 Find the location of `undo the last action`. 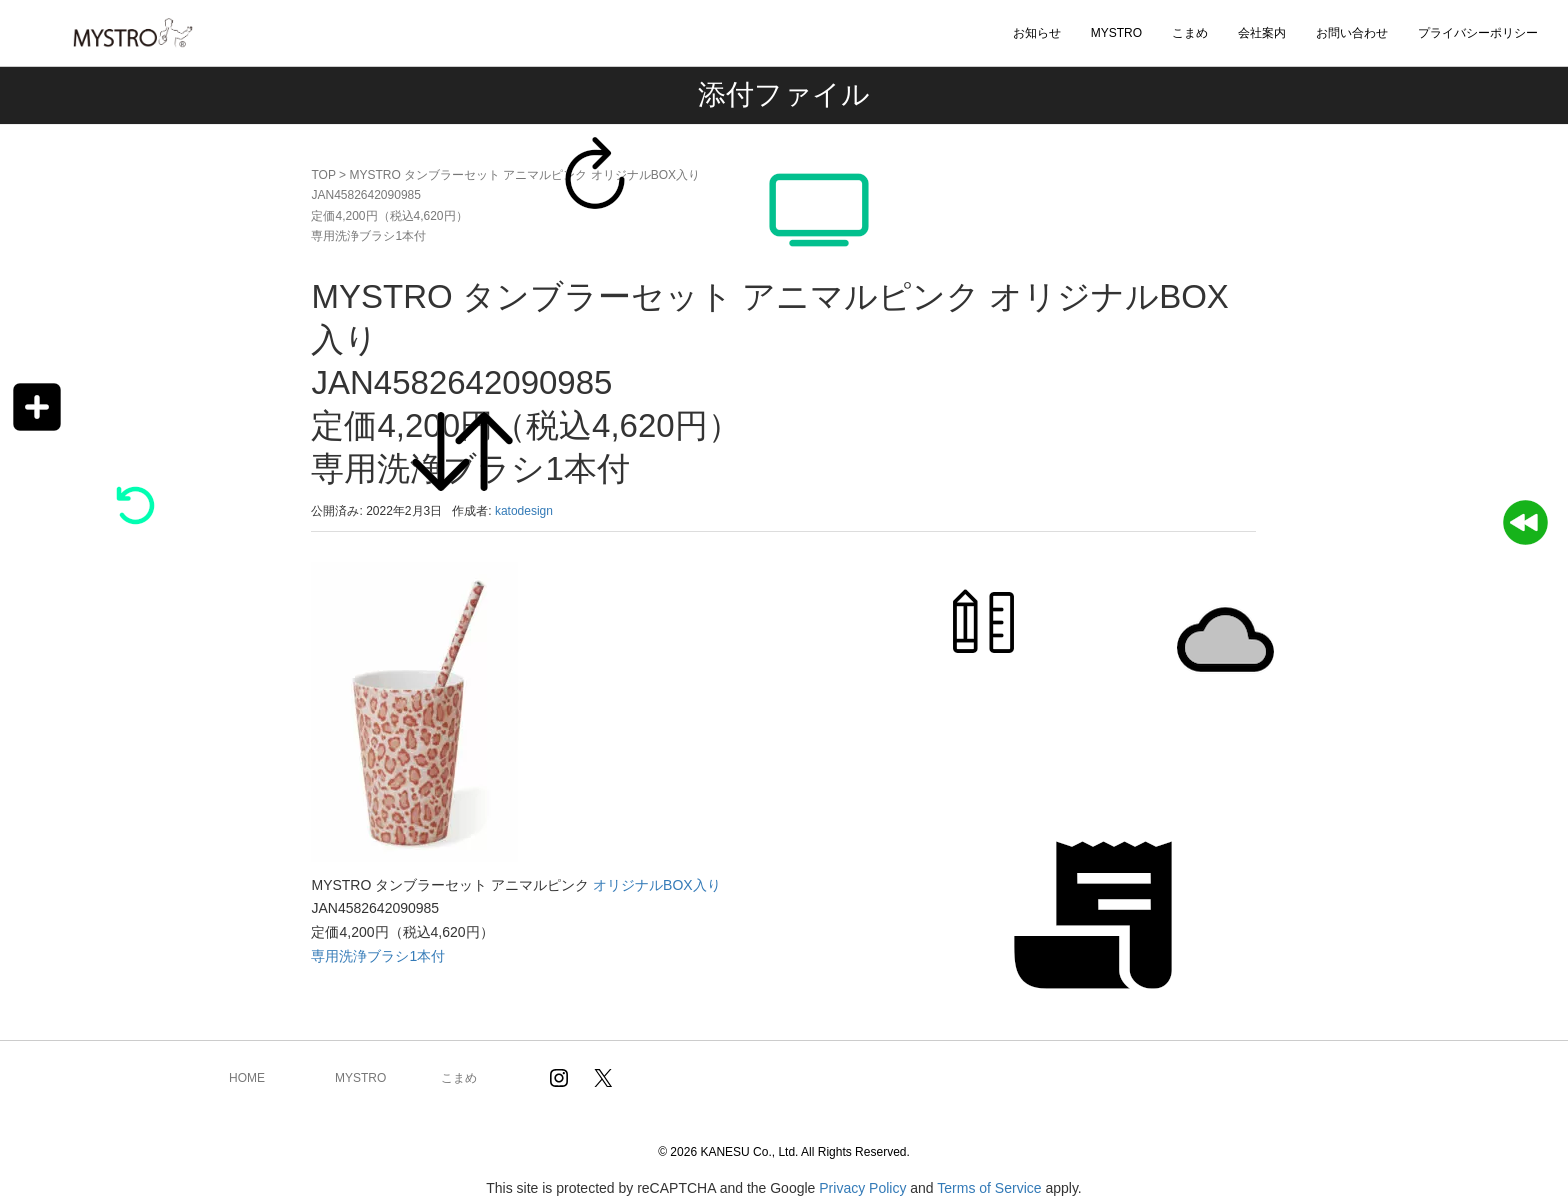

undo the last action is located at coordinates (135, 505).